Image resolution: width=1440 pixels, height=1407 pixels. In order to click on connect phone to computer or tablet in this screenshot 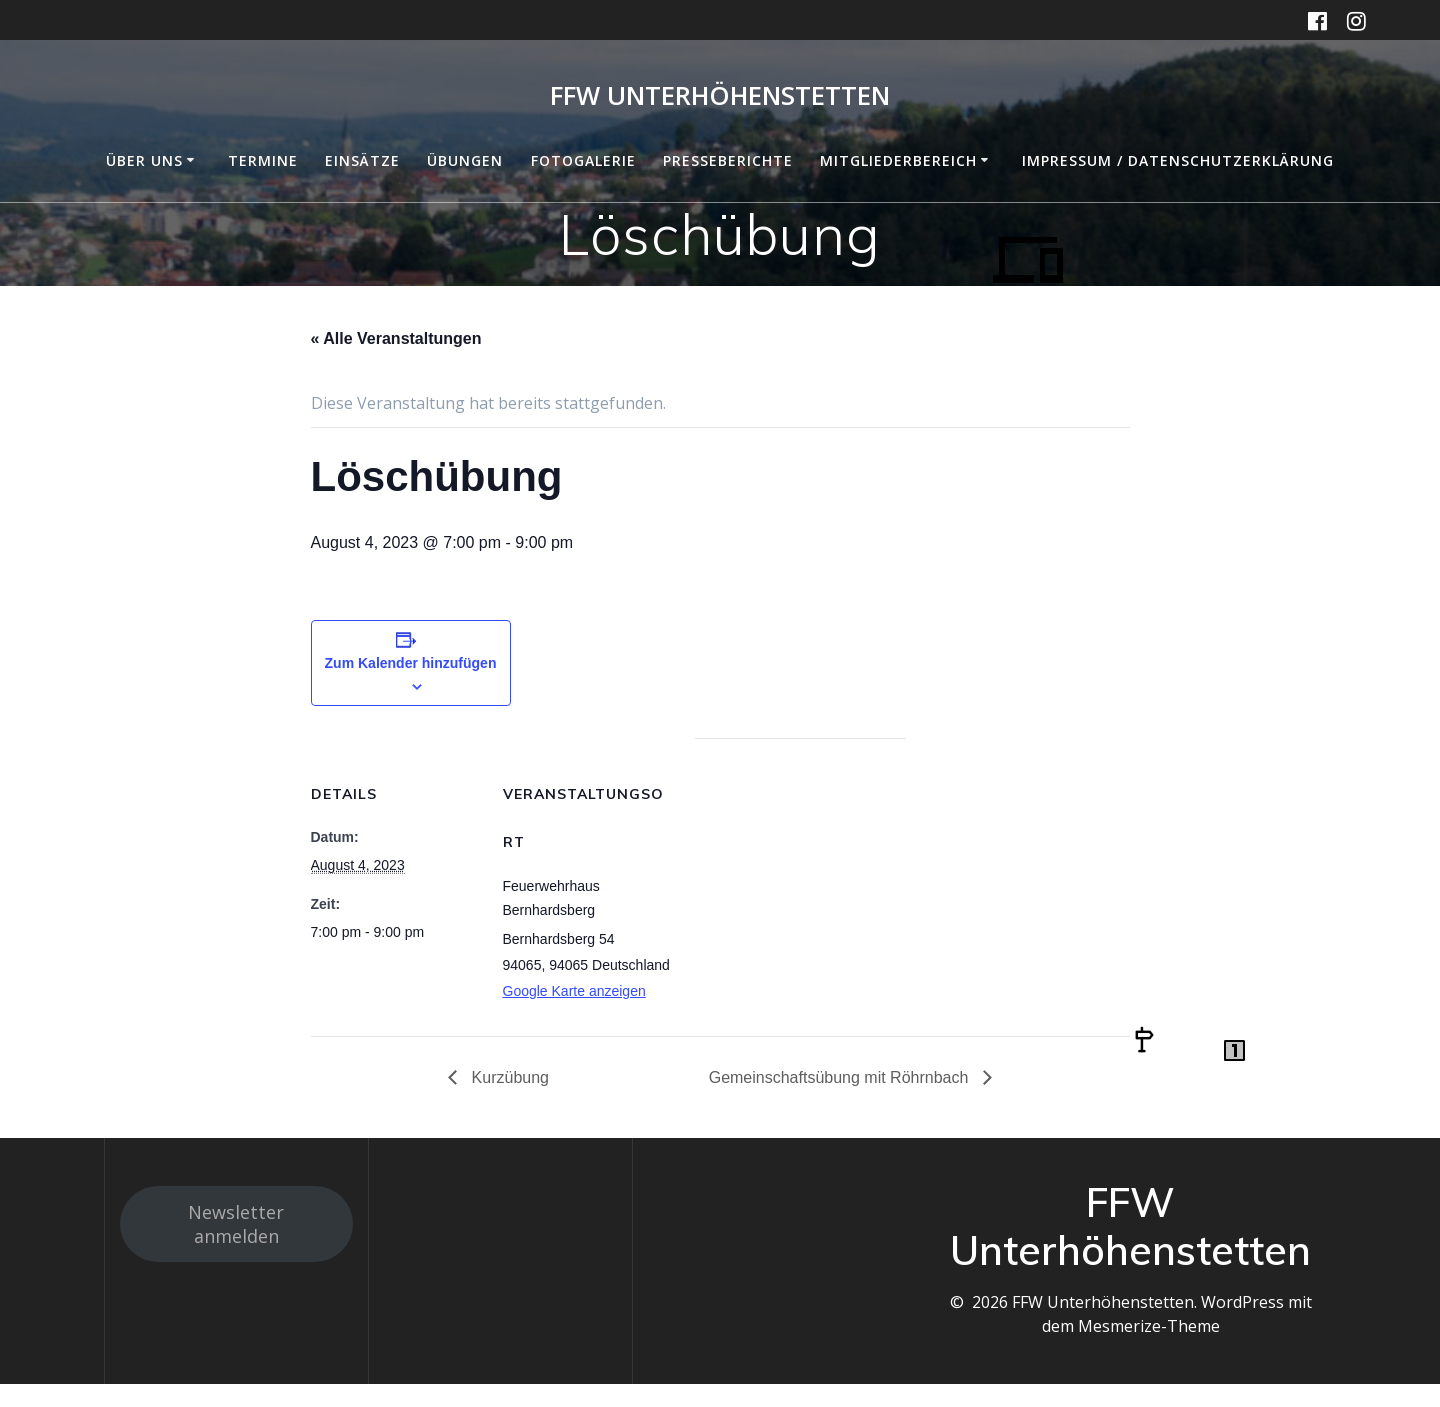, I will do `click(1028, 260)`.